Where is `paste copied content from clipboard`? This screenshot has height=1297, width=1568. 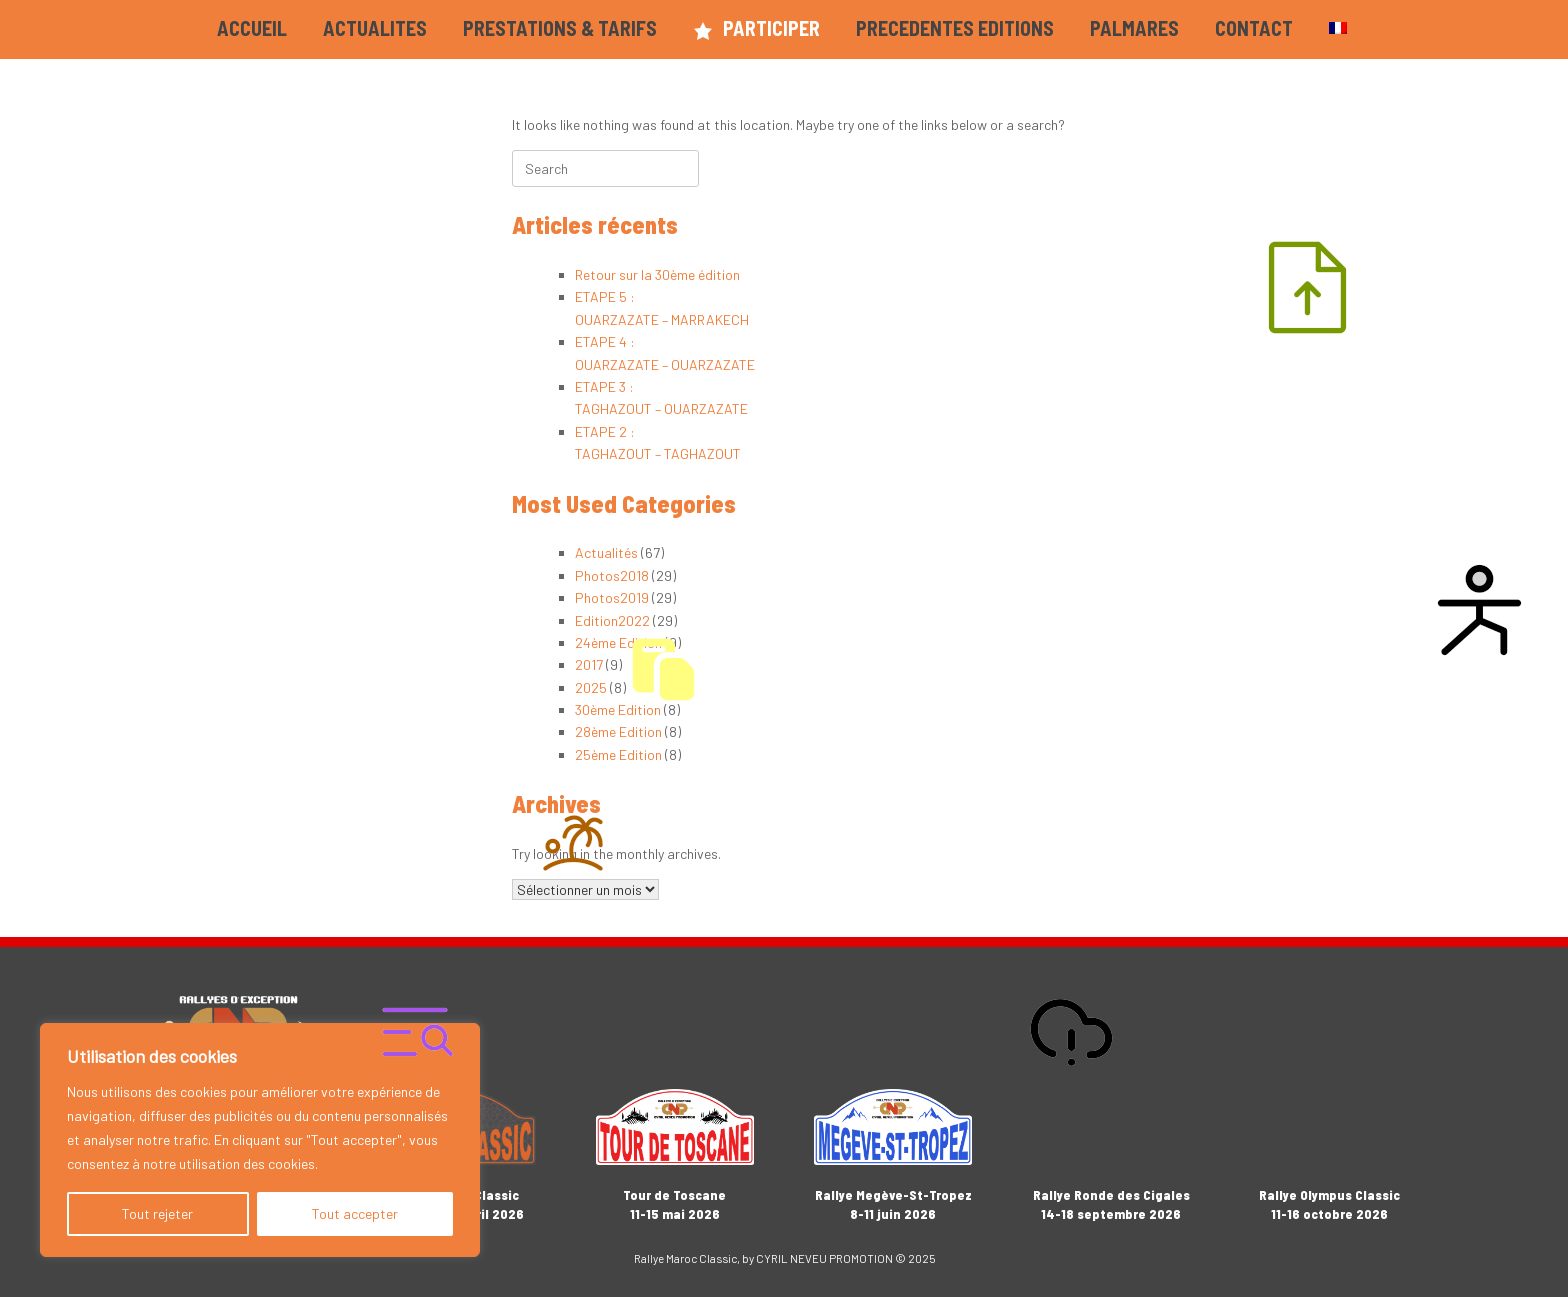
paste copied content from clipboard is located at coordinates (663, 669).